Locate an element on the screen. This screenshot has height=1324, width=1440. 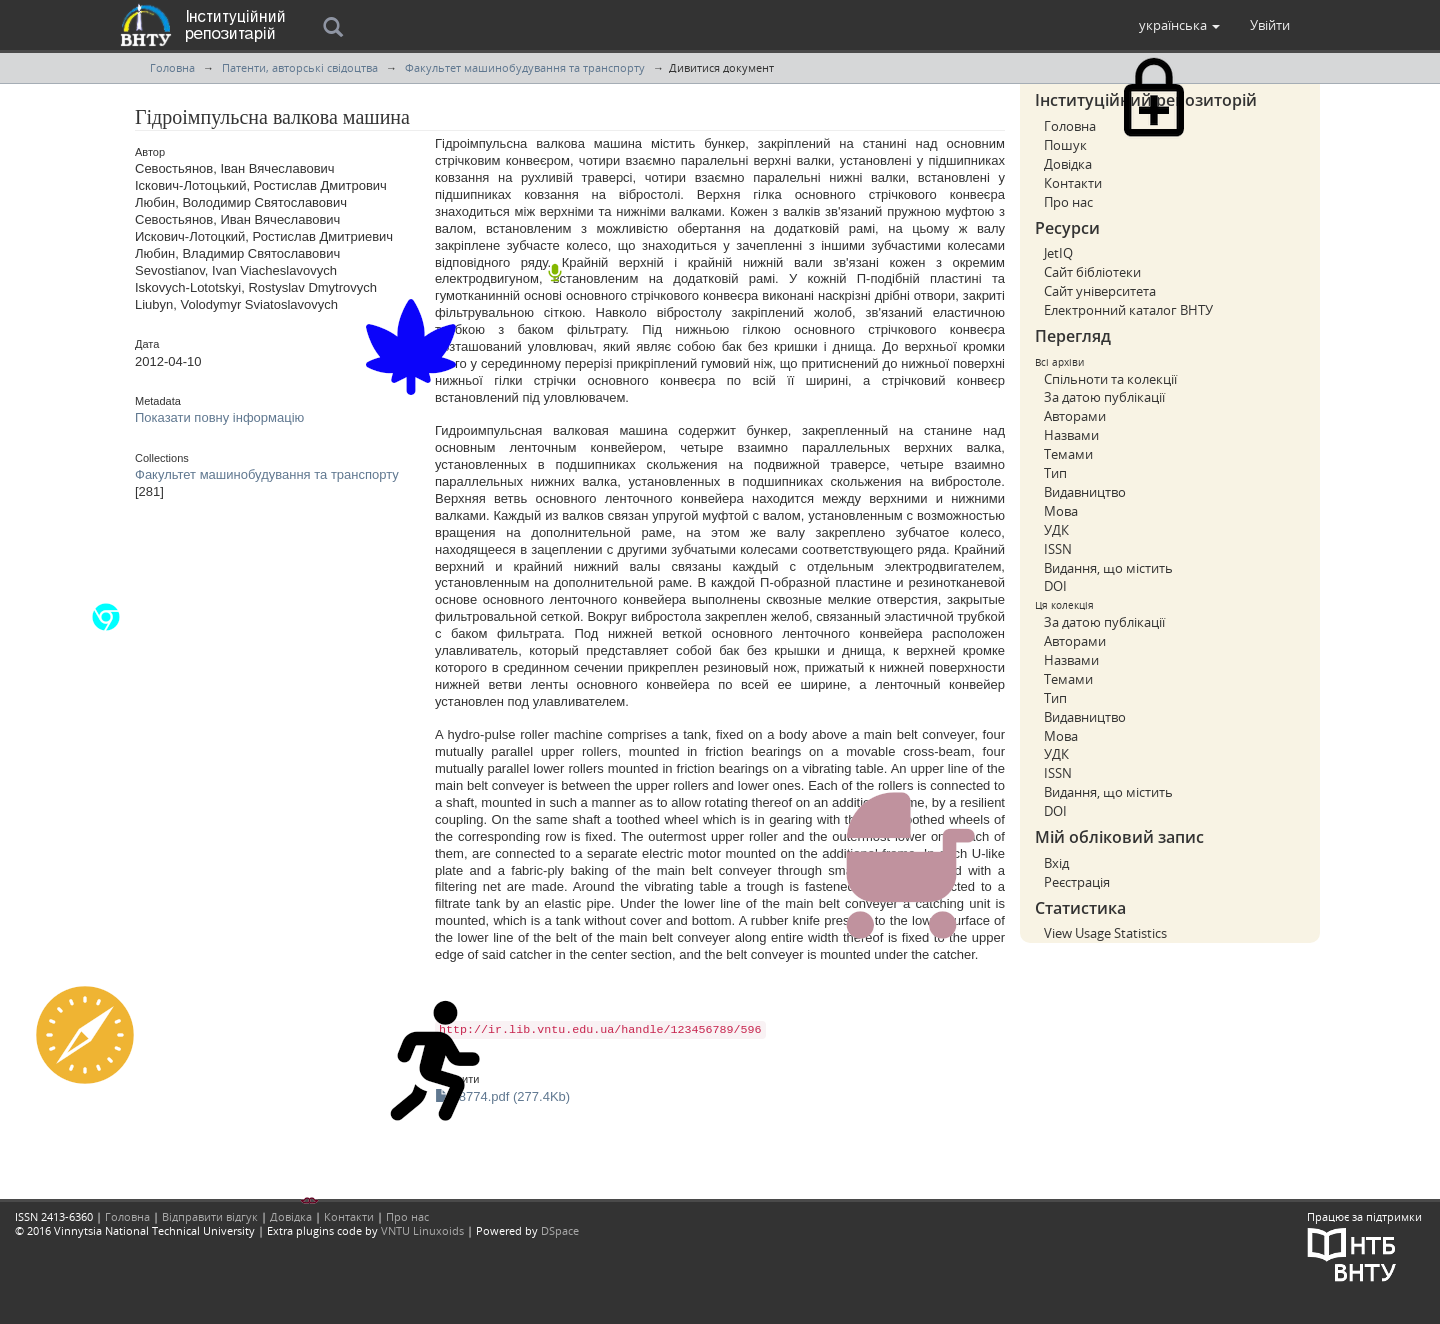
indicates cannabis-related products or content is located at coordinates (411, 347).